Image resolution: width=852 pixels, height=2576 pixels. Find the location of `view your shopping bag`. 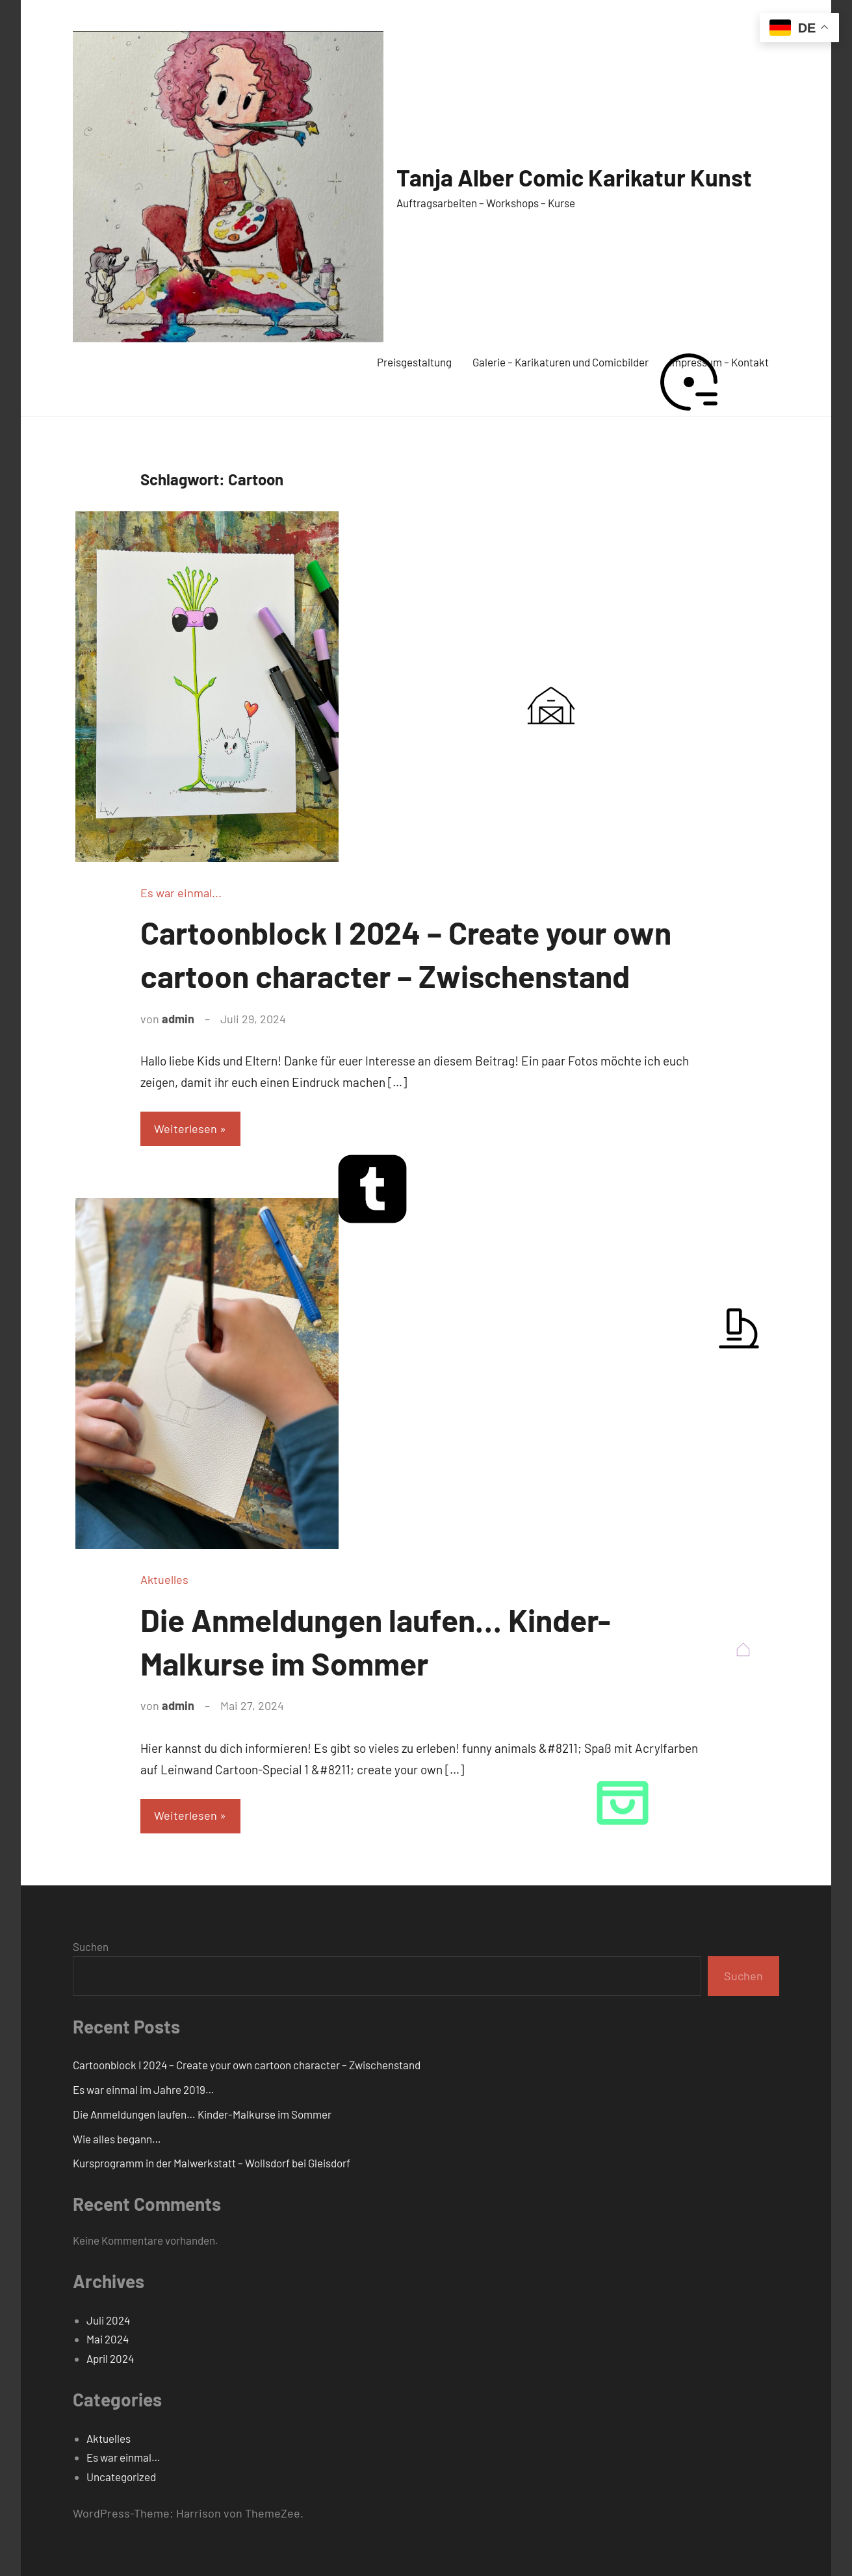

view your shopping bag is located at coordinates (623, 1803).